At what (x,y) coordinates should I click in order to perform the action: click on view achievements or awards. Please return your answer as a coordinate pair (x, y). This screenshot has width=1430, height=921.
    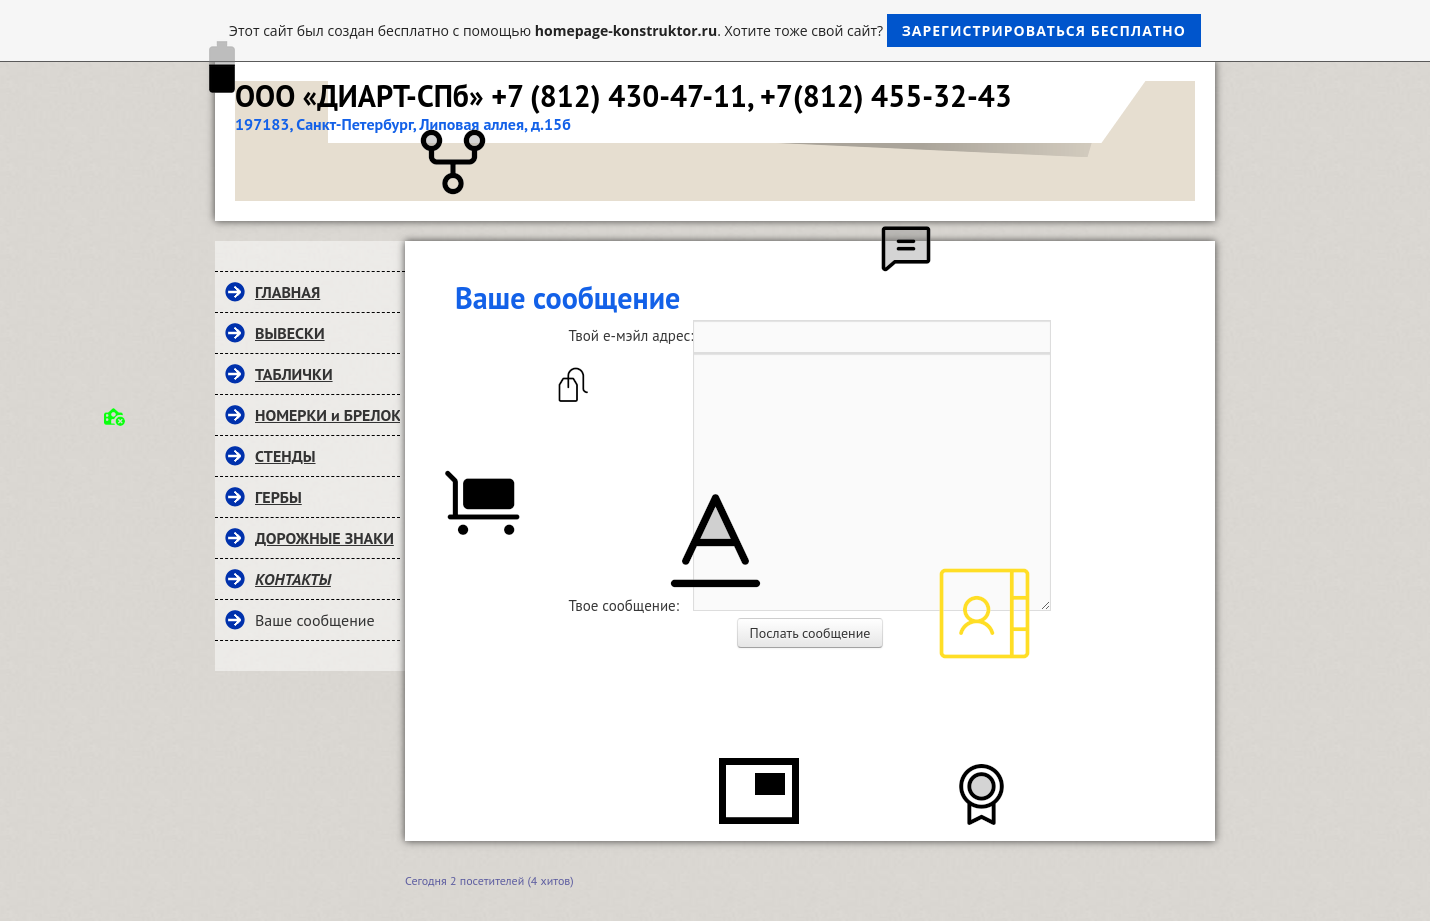
    Looking at the image, I should click on (981, 794).